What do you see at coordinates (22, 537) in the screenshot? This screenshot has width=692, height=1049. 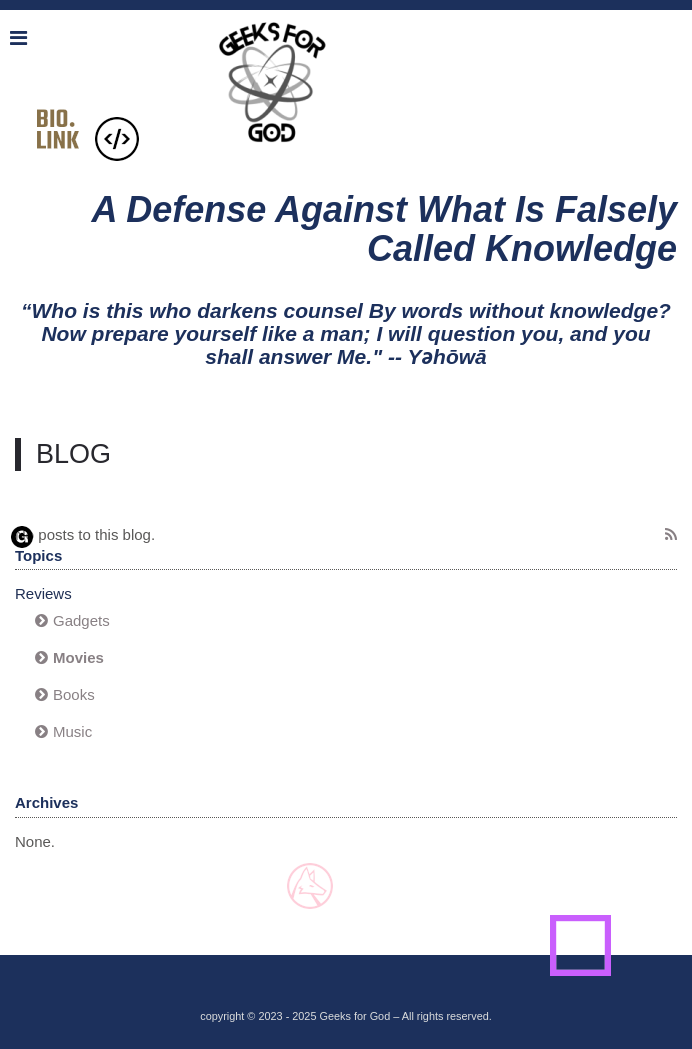 I see `link to gumroad store or profile` at bounding box center [22, 537].